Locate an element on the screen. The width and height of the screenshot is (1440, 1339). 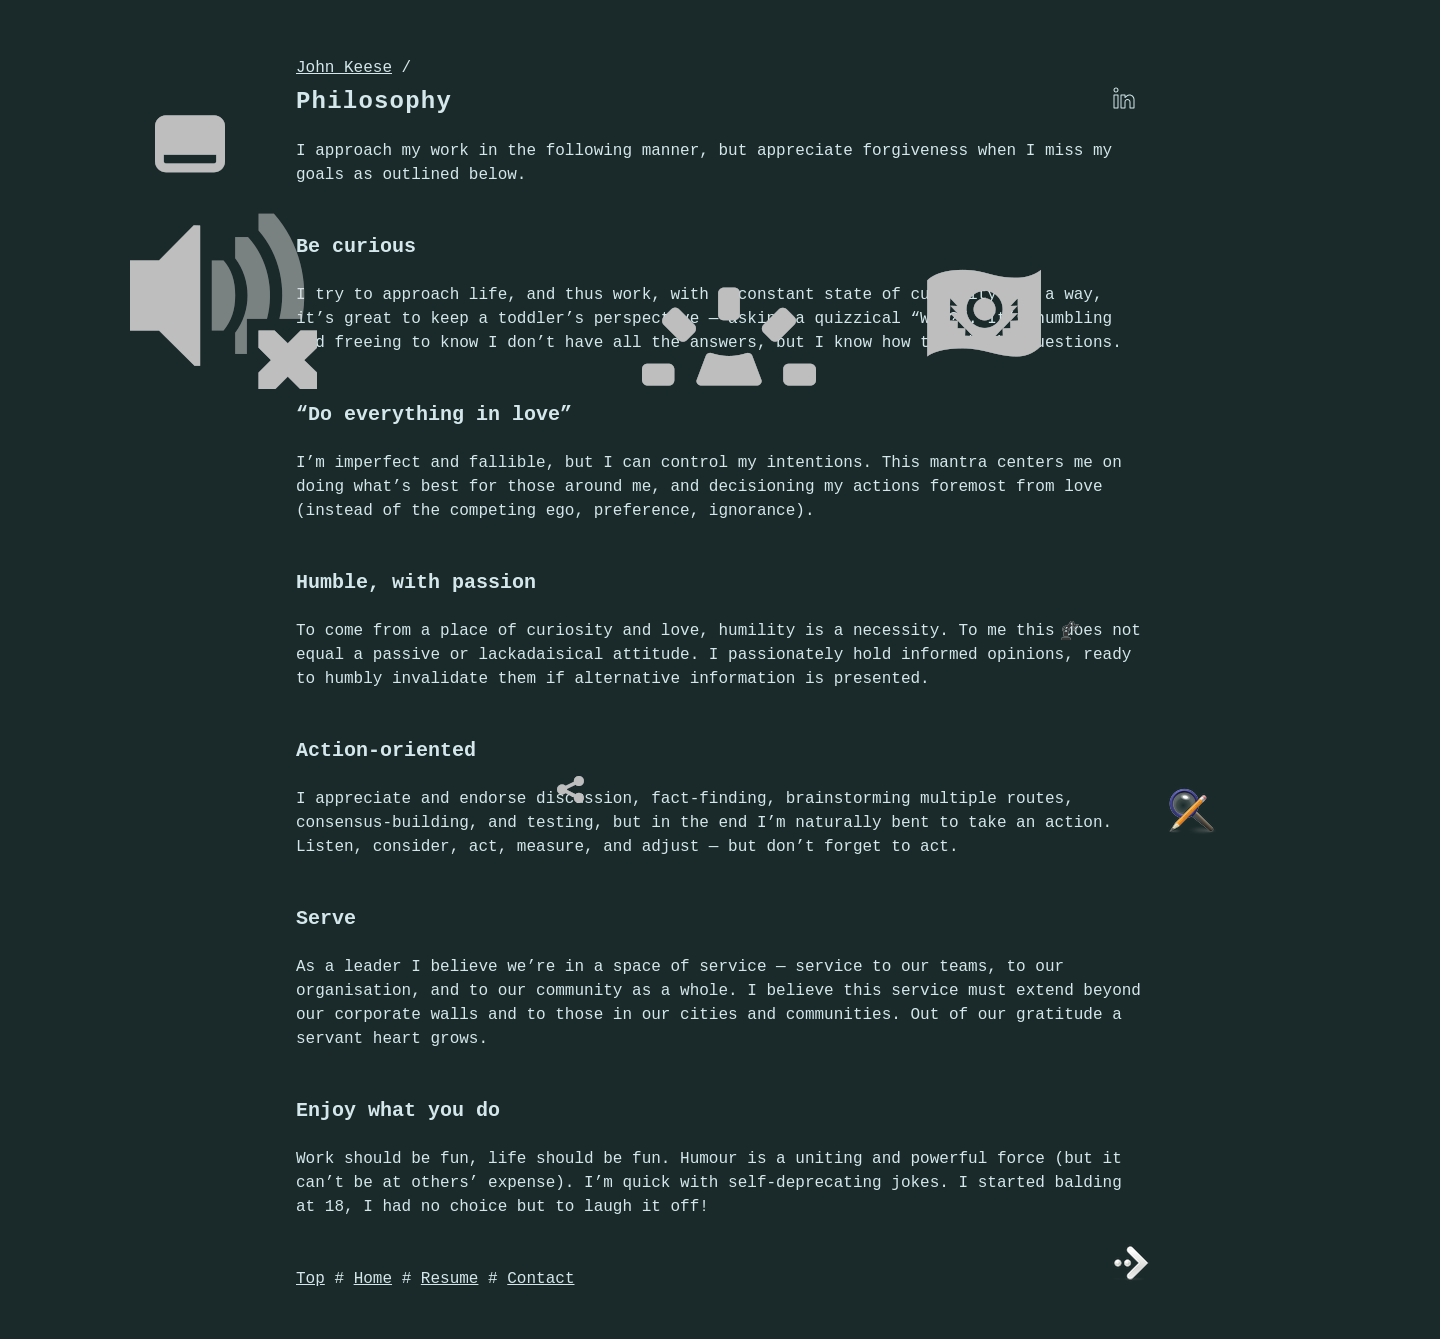
find and replace text in a document is located at coordinates (1192, 811).